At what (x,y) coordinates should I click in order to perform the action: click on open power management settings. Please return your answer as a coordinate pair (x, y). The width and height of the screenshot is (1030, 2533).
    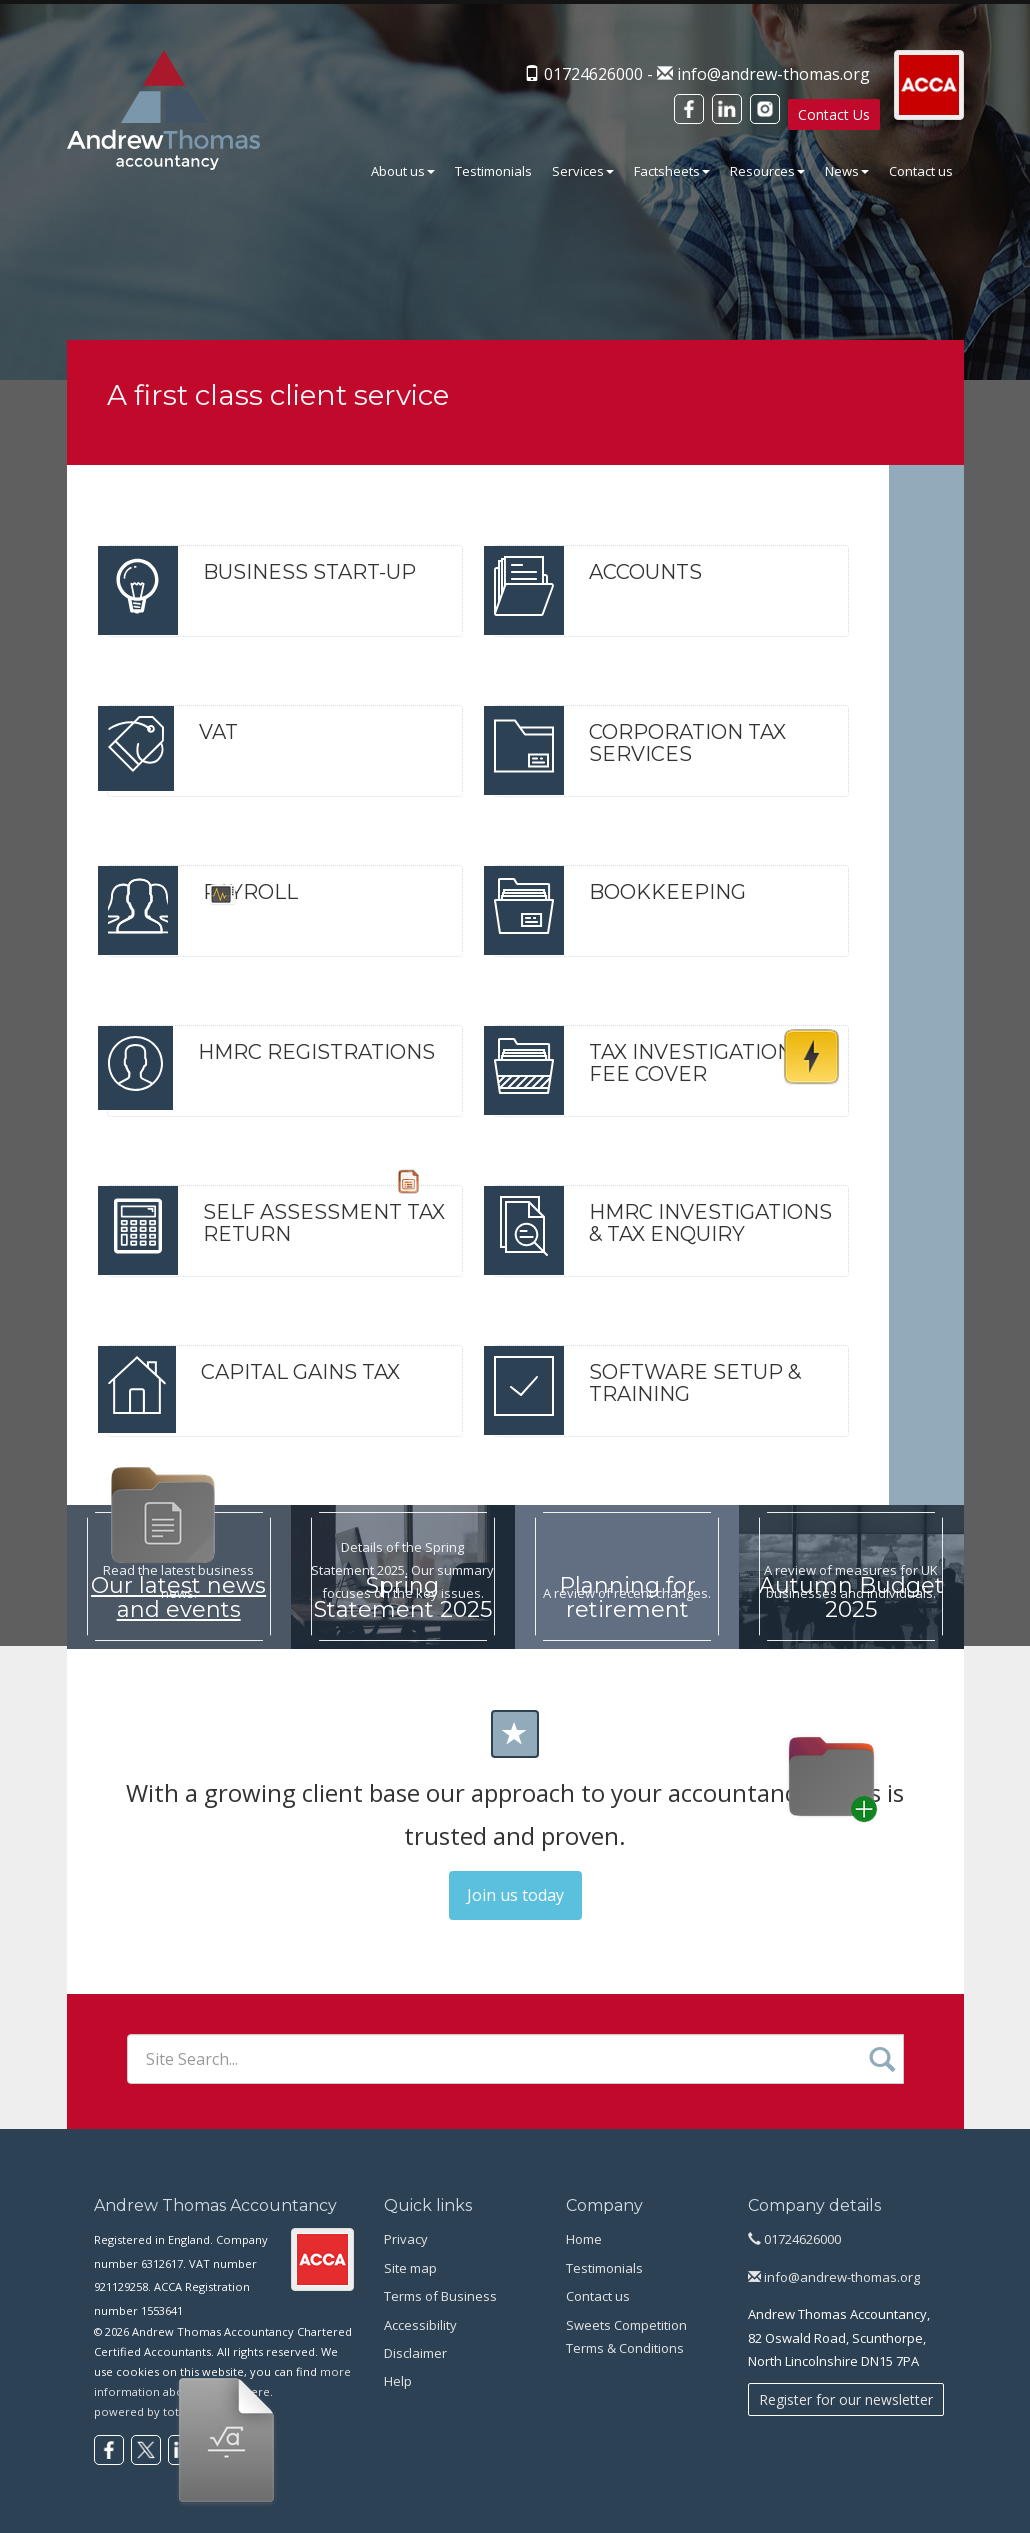
    Looking at the image, I should click on (811, 1056).